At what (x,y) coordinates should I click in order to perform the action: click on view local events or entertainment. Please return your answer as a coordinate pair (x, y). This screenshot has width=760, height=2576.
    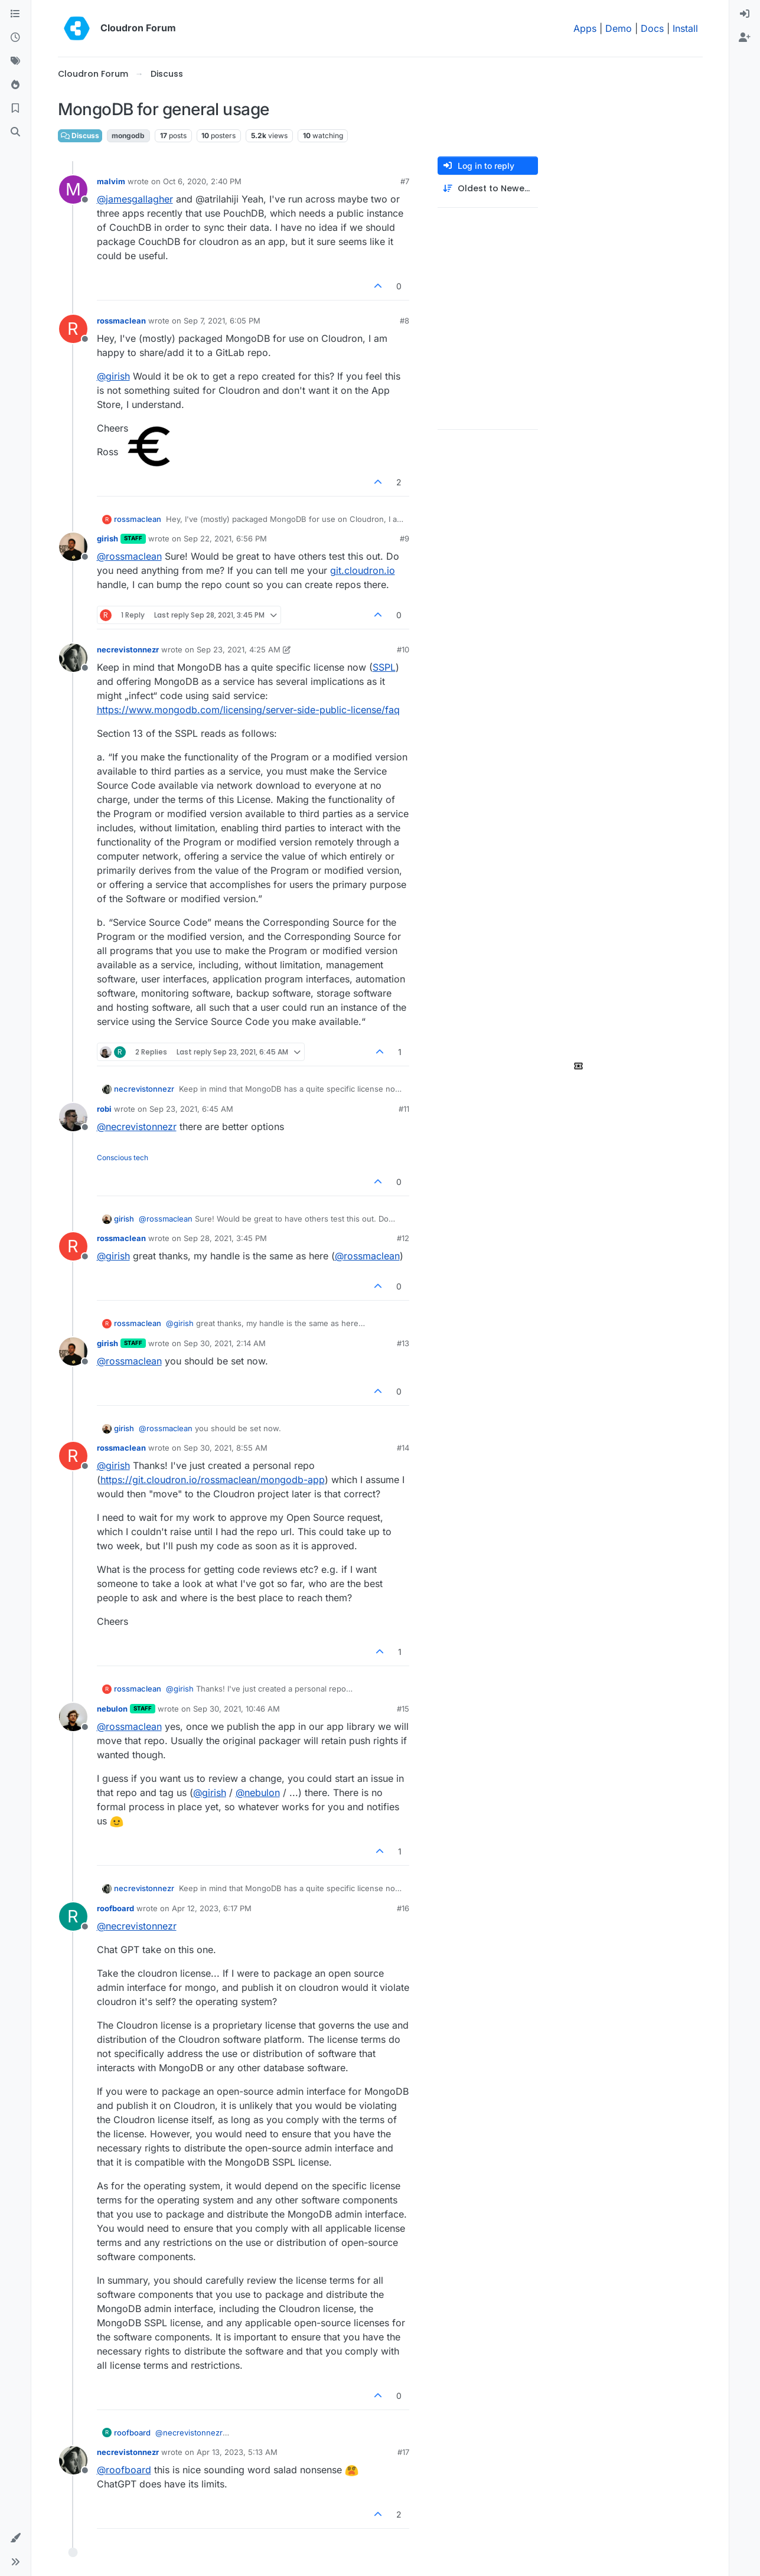
    Looking at the image, I should click on (578, 1066).